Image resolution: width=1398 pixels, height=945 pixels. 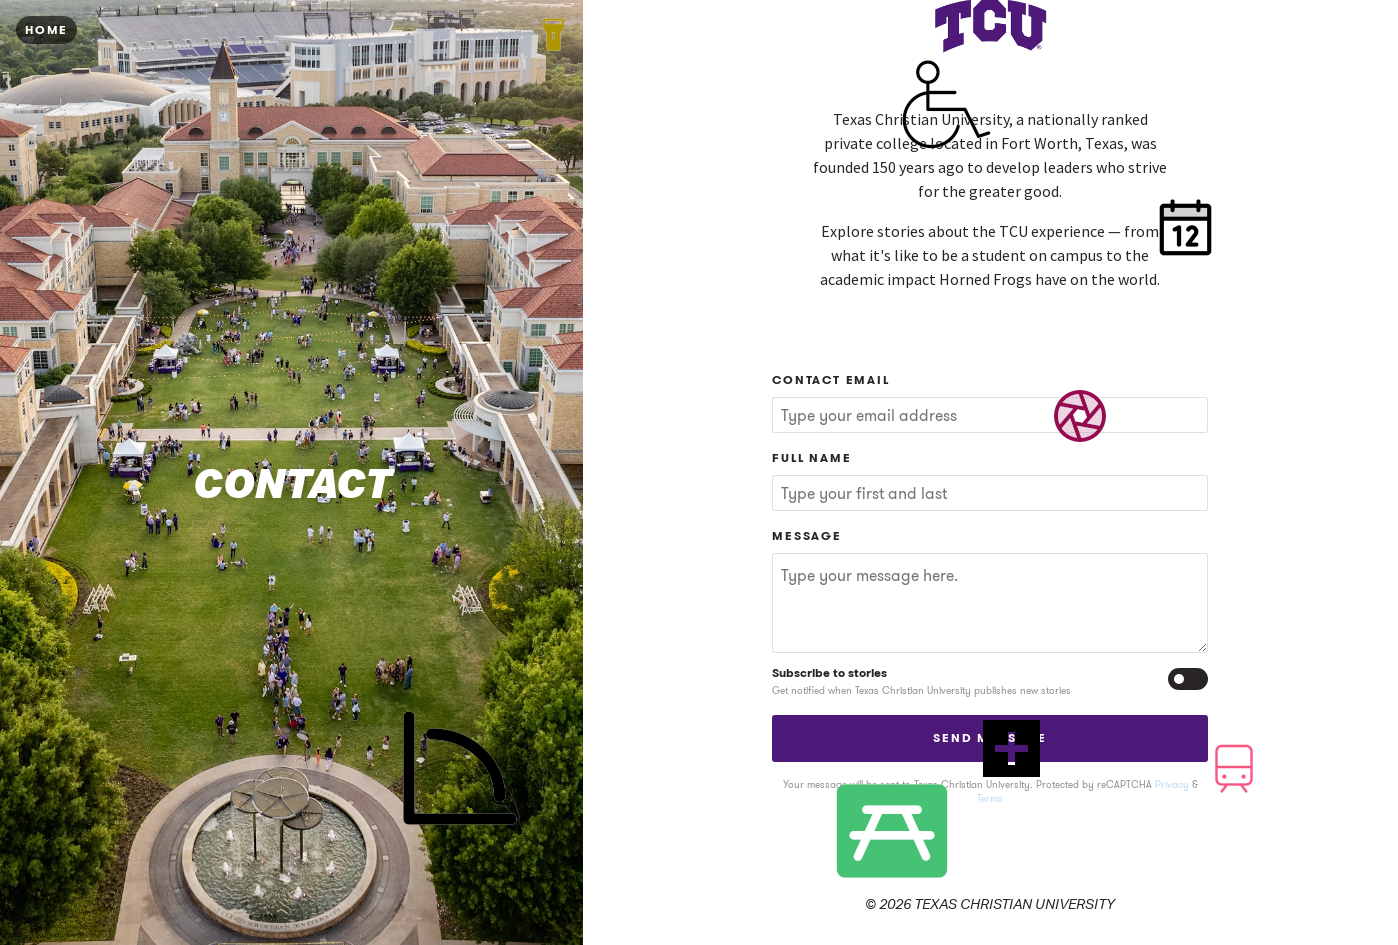 I want to click on indicates wheelchair accessible facilities, so click(x=938, y=106).